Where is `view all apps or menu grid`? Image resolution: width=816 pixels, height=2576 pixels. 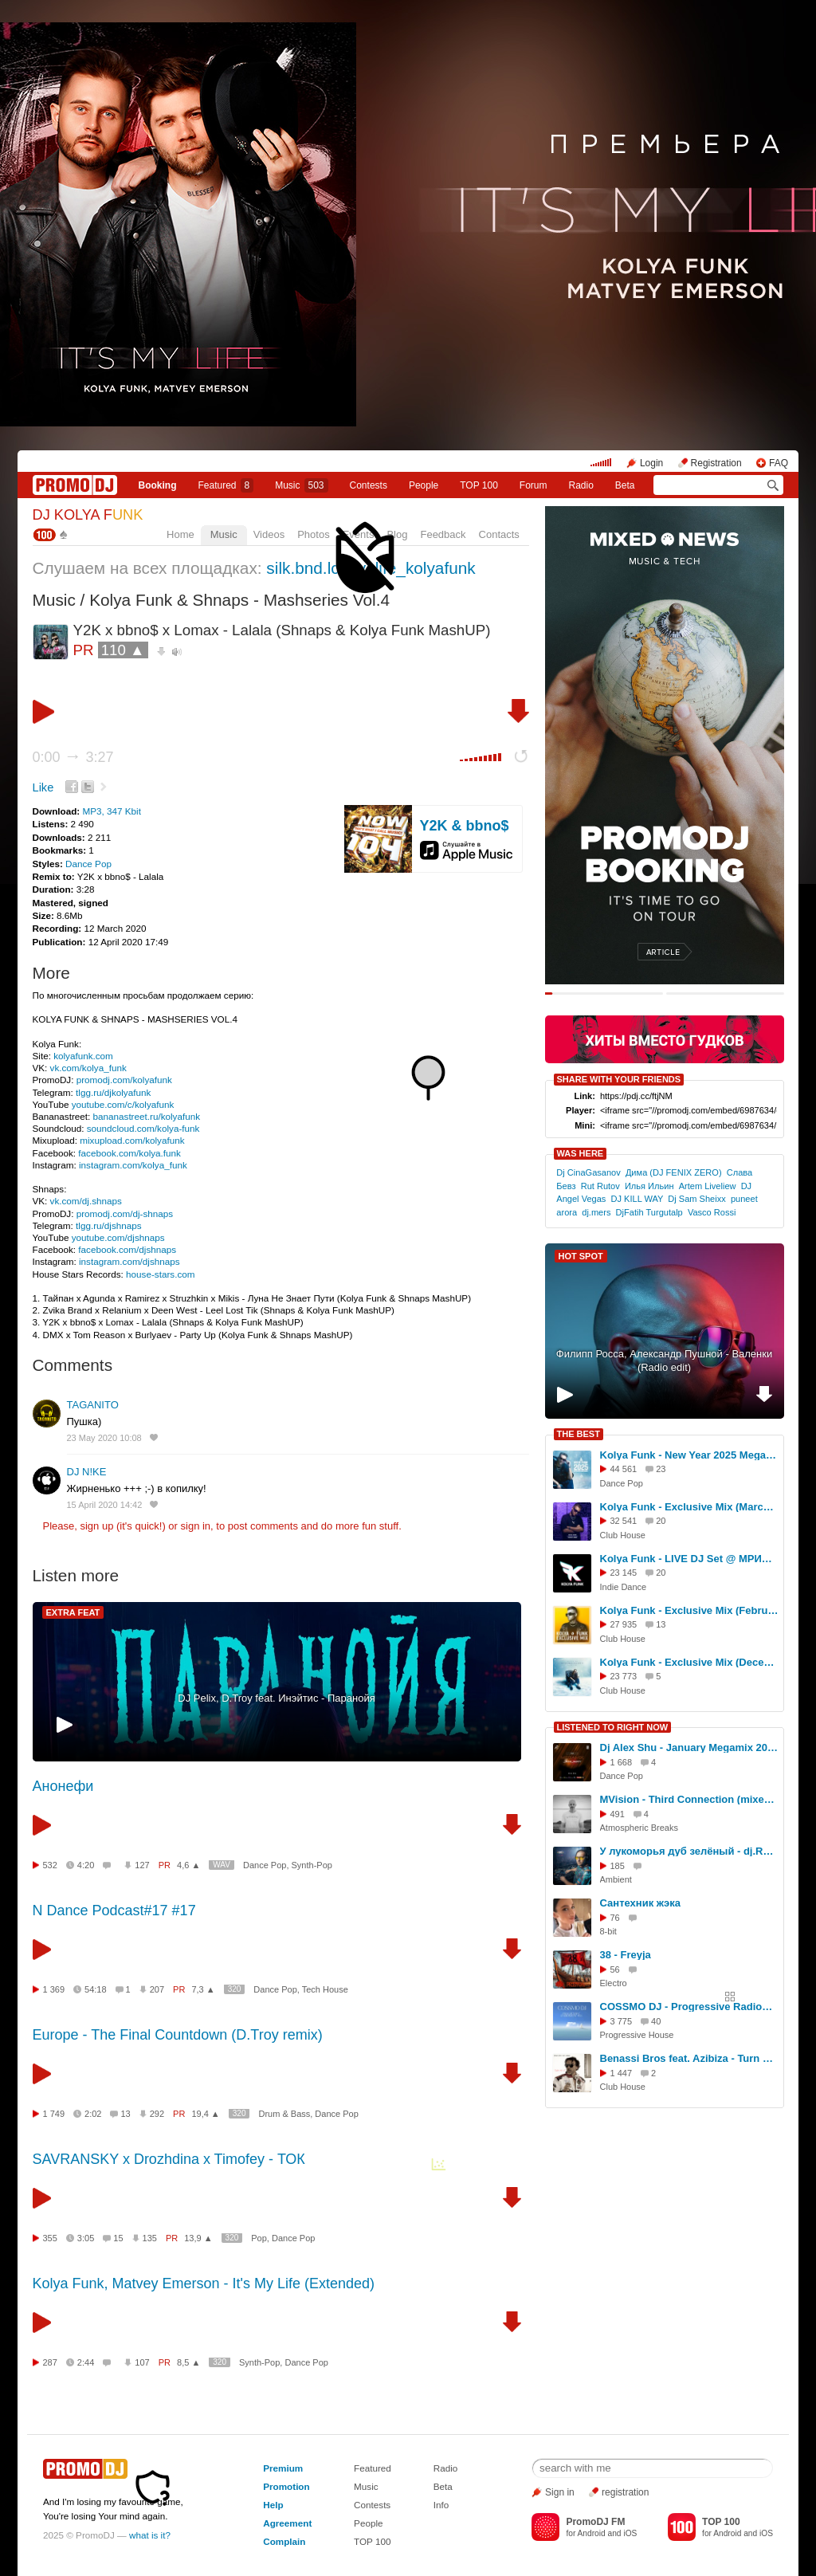
view all apps or menu grid is located at coordinates (730, 1997).